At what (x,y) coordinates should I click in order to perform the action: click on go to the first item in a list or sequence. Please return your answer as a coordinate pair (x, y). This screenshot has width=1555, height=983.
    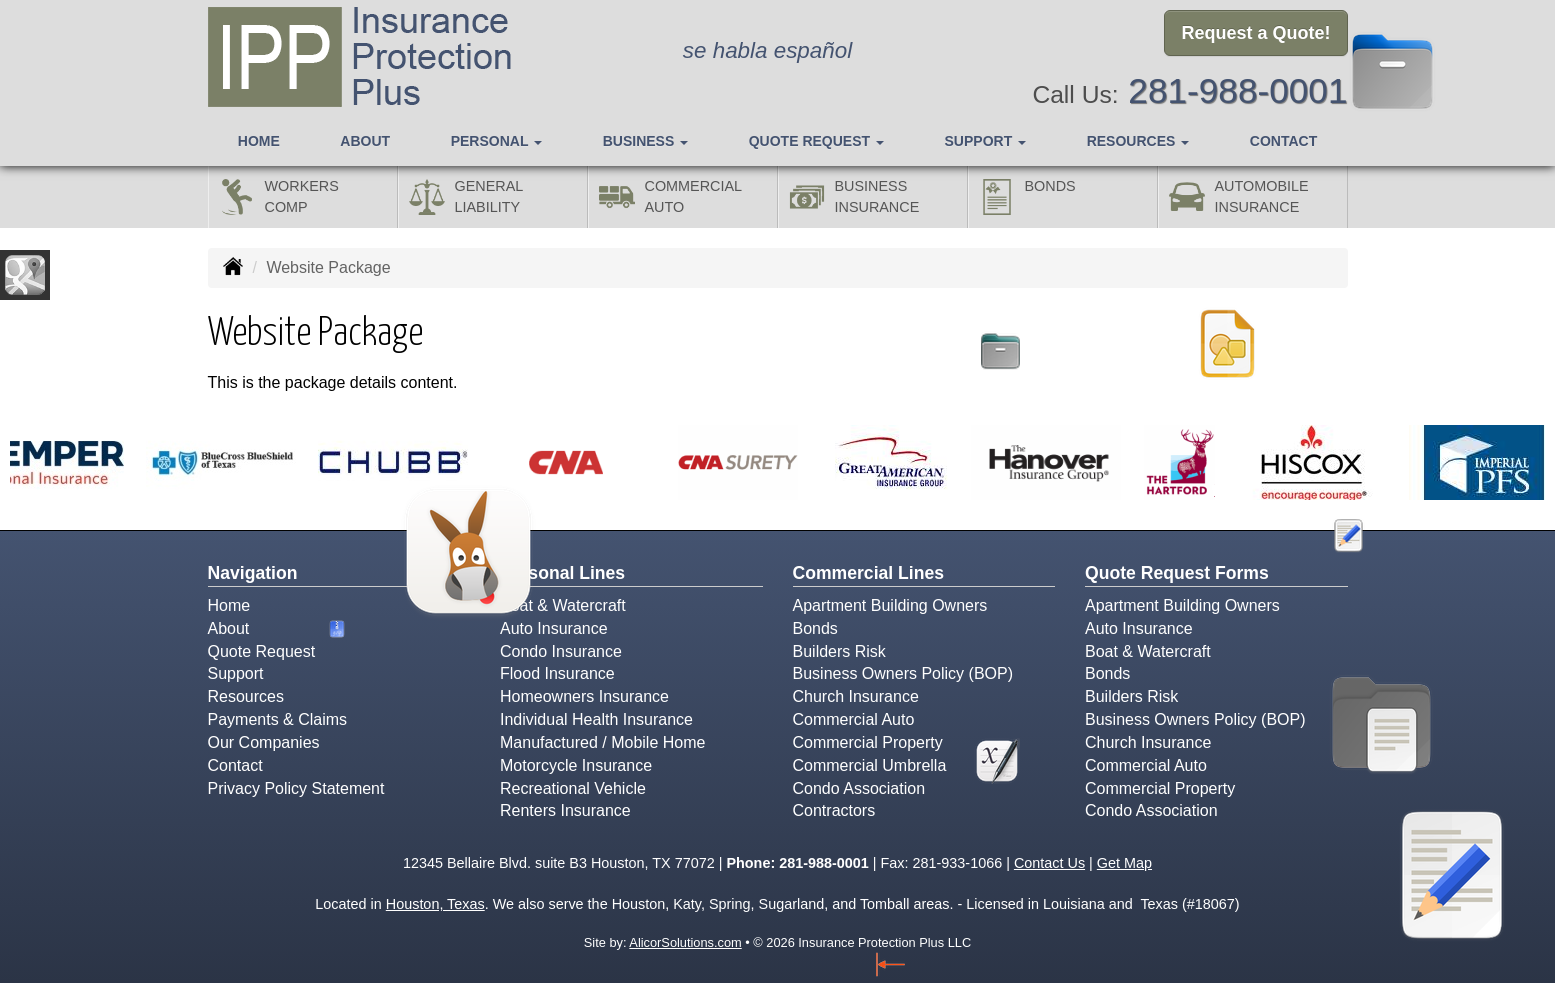
    Looking at the image, I should click on (890, 964).